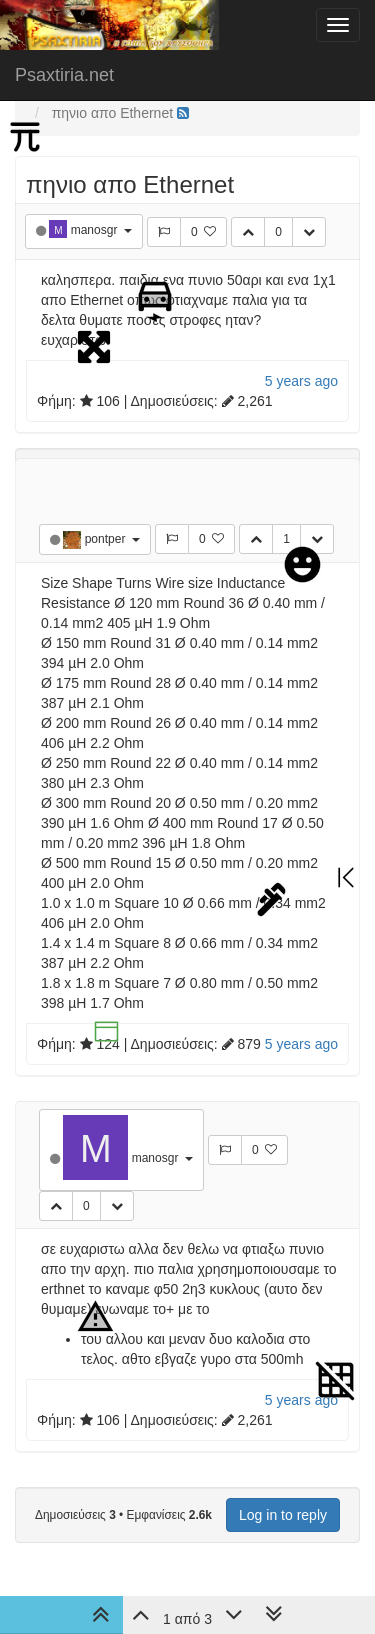  What do you see at coordinates (95, 1316) in the screenshot?
I see `indicates a warning or potential issue` at bounding box center [95, 1316].